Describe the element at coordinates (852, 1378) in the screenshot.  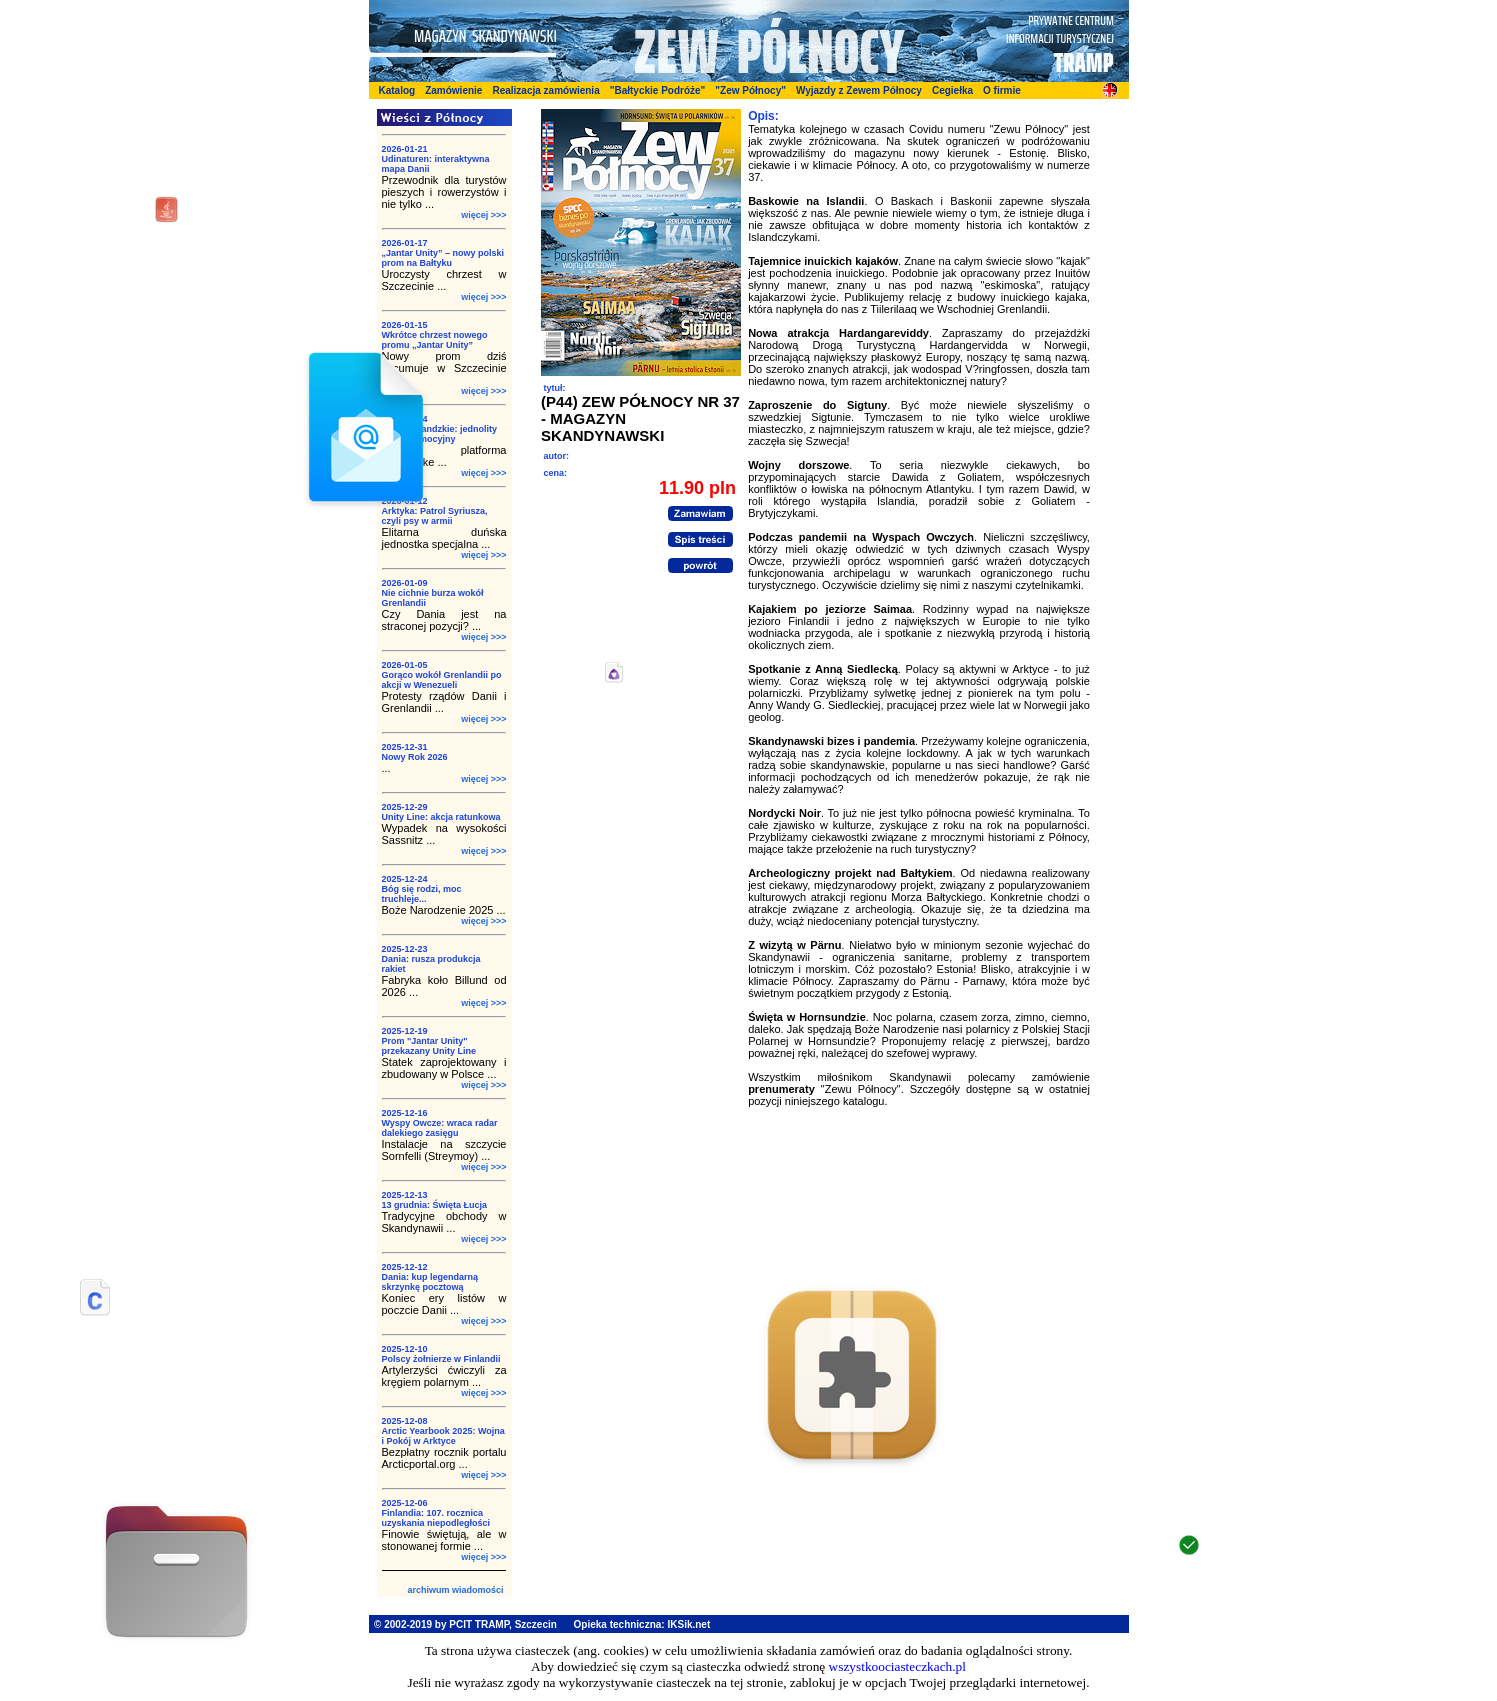
I see `system add-on or plugin file` at that location.